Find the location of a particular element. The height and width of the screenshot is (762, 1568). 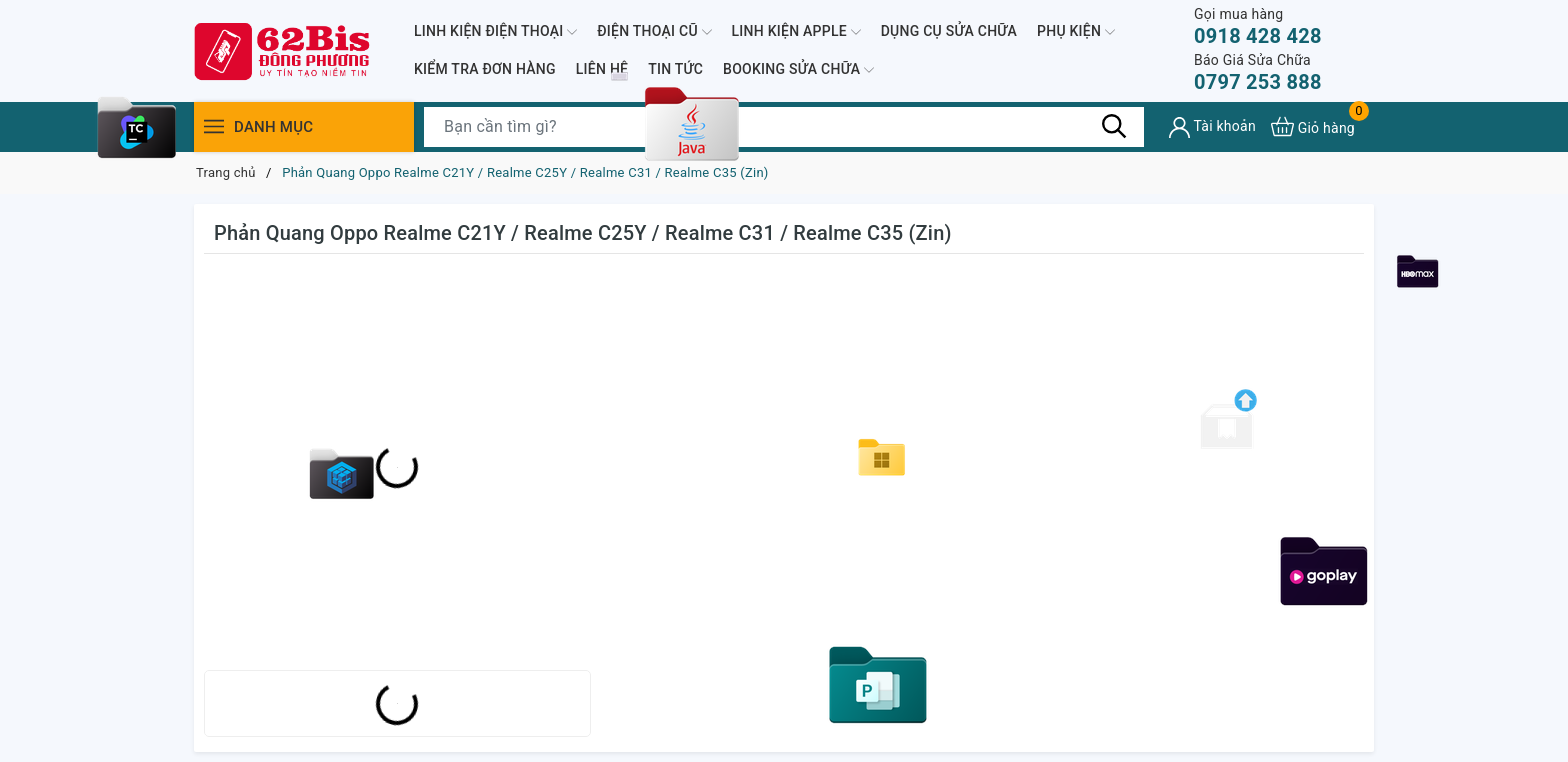

open JetBrains TeamCity project folder is located at coordinates (136, 129).